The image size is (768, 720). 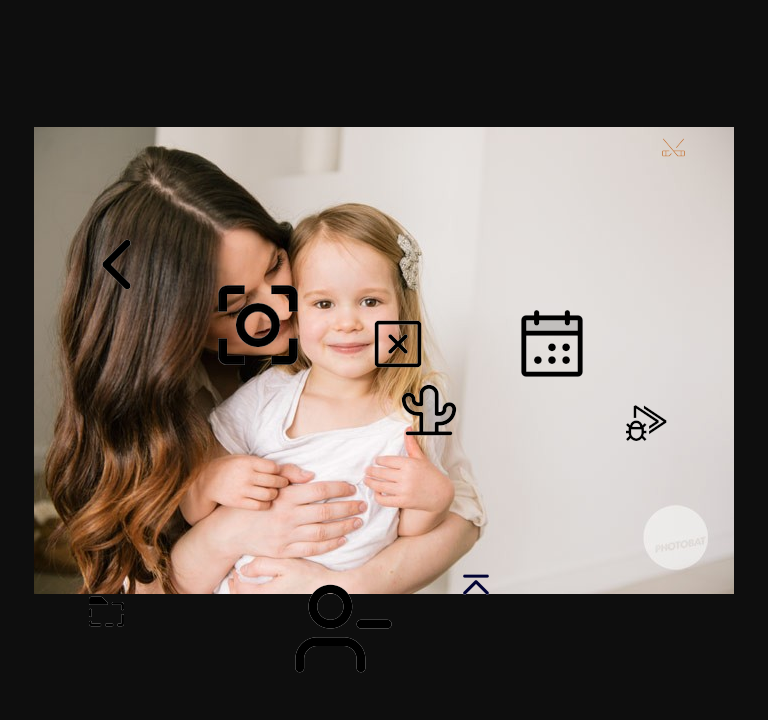 I want to click on center focus on camera or viewfinder, so click(x=258, y=325).